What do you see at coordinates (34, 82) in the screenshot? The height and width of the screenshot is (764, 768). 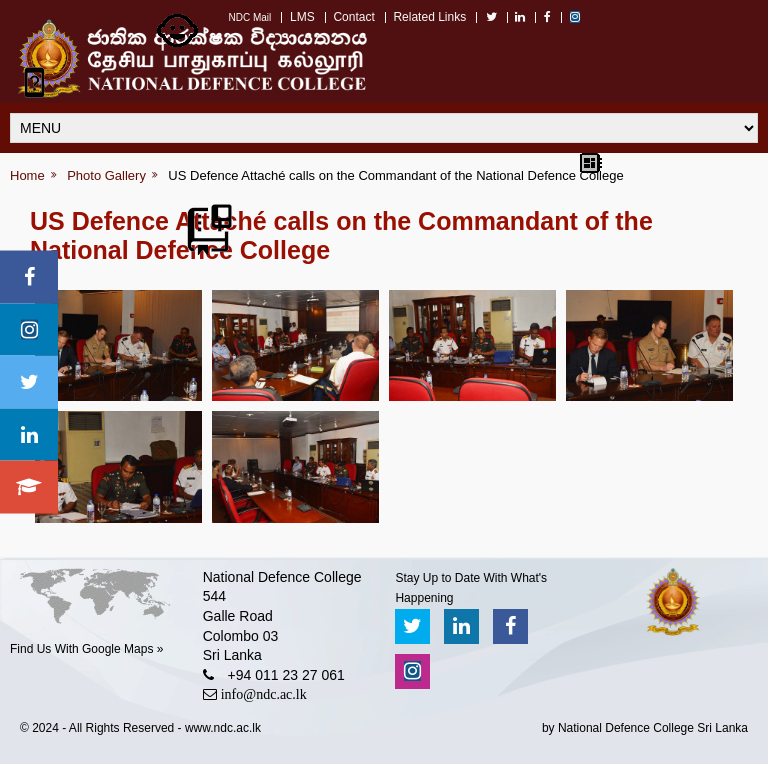 I see `unknown or unrecognized device connected` at bounding box center [34, 82].